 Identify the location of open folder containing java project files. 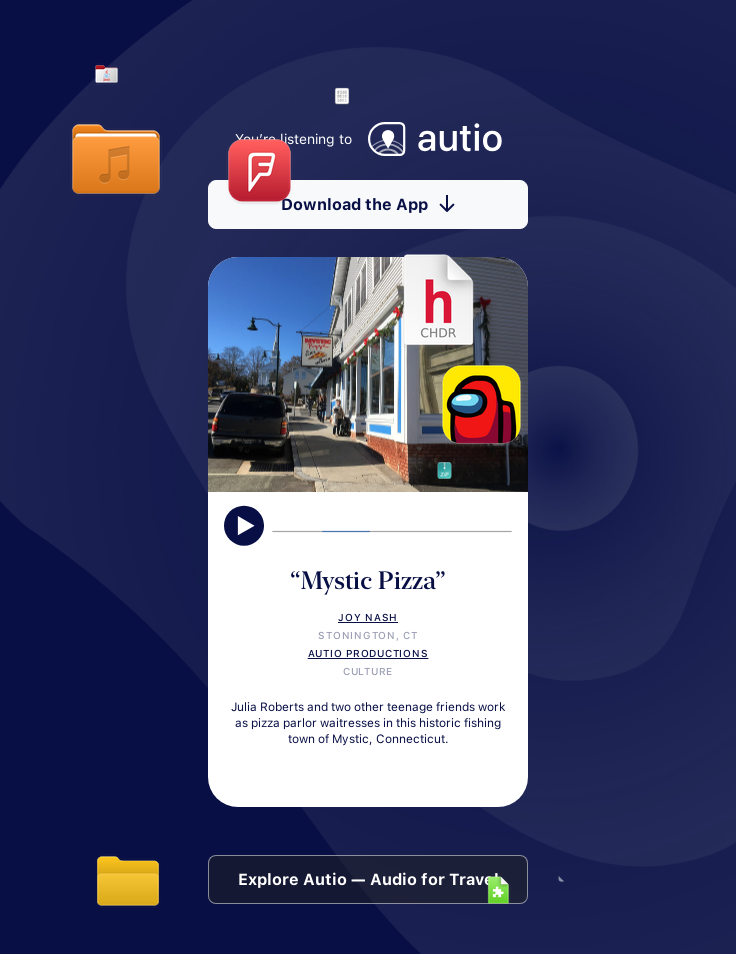
(106, 74).